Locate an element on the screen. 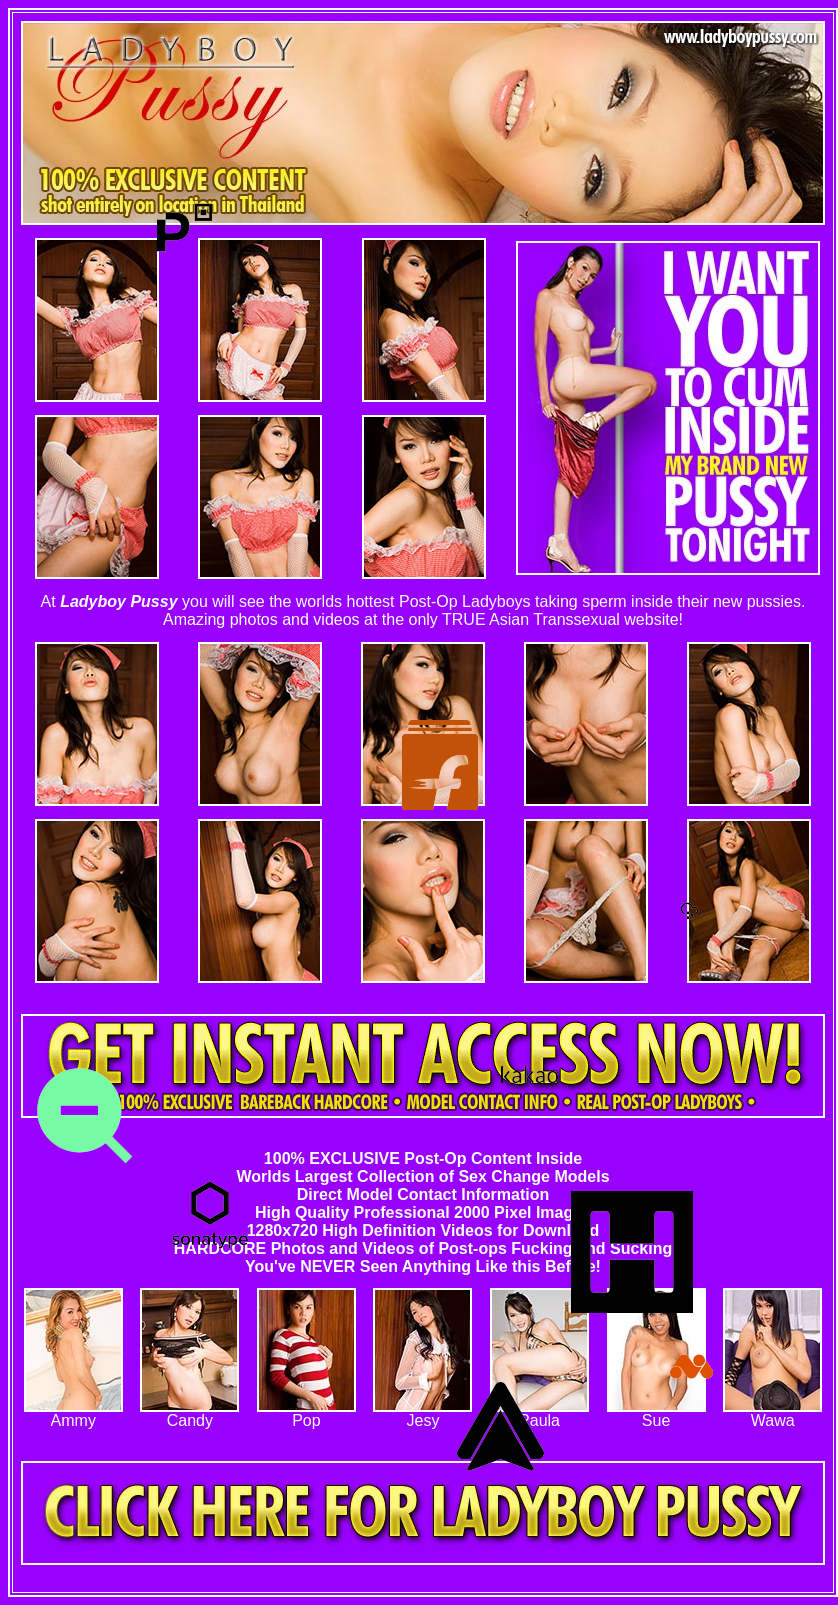 The image size is (838, 1605). open the PicPay app is located at coordinates (184, 227).